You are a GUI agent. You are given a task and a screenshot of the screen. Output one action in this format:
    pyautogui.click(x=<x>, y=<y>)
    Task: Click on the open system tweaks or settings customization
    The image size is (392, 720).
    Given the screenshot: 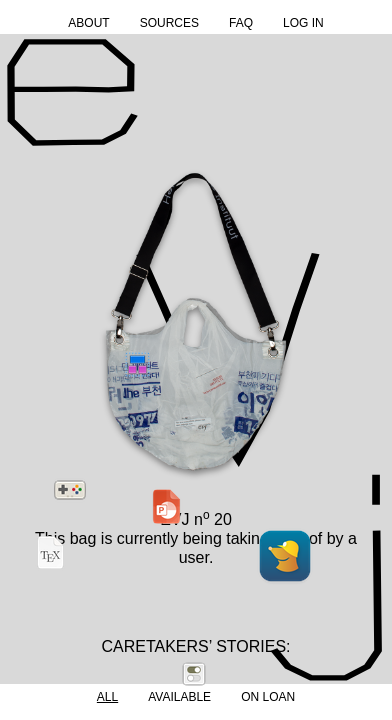 What is the action you would take?
    pyautogui.click(x=194, y=674)
    